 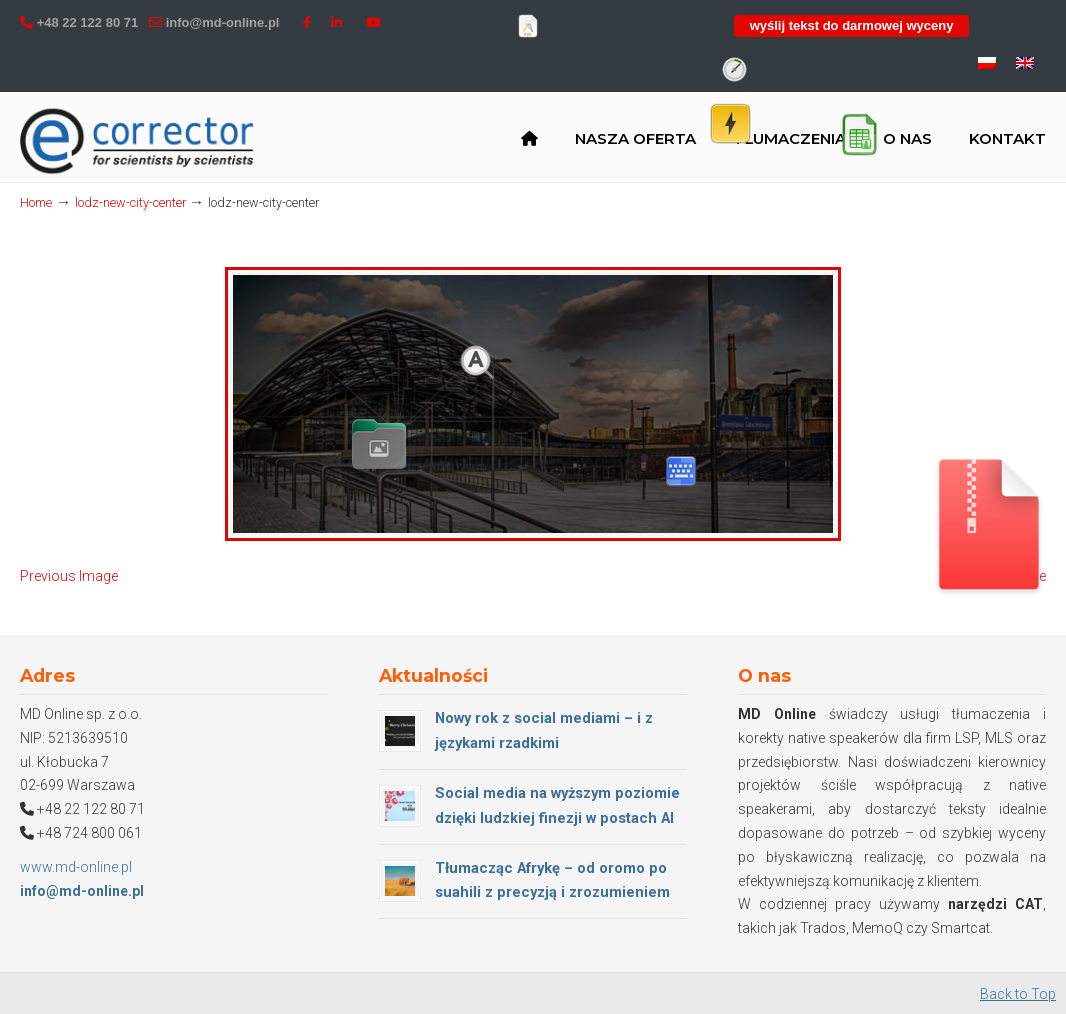 I want to click on open a spreadsheet file, so click(x=859, y=134).